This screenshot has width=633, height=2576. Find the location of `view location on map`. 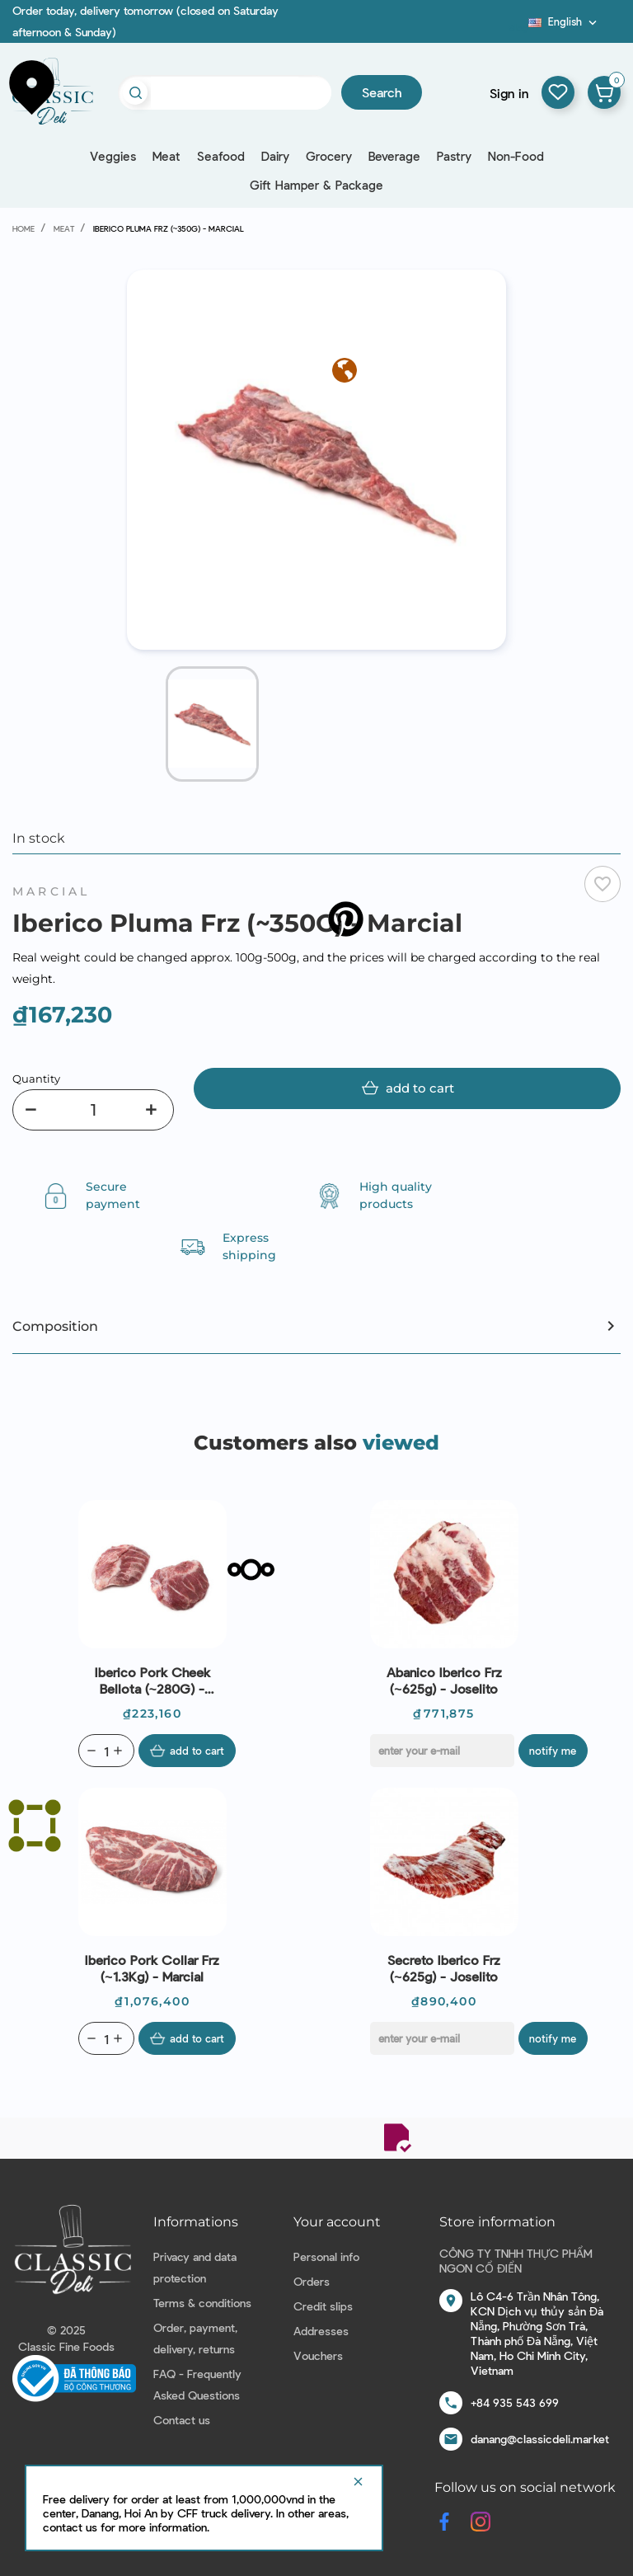

view location on map is located at coordinates (31, 85).